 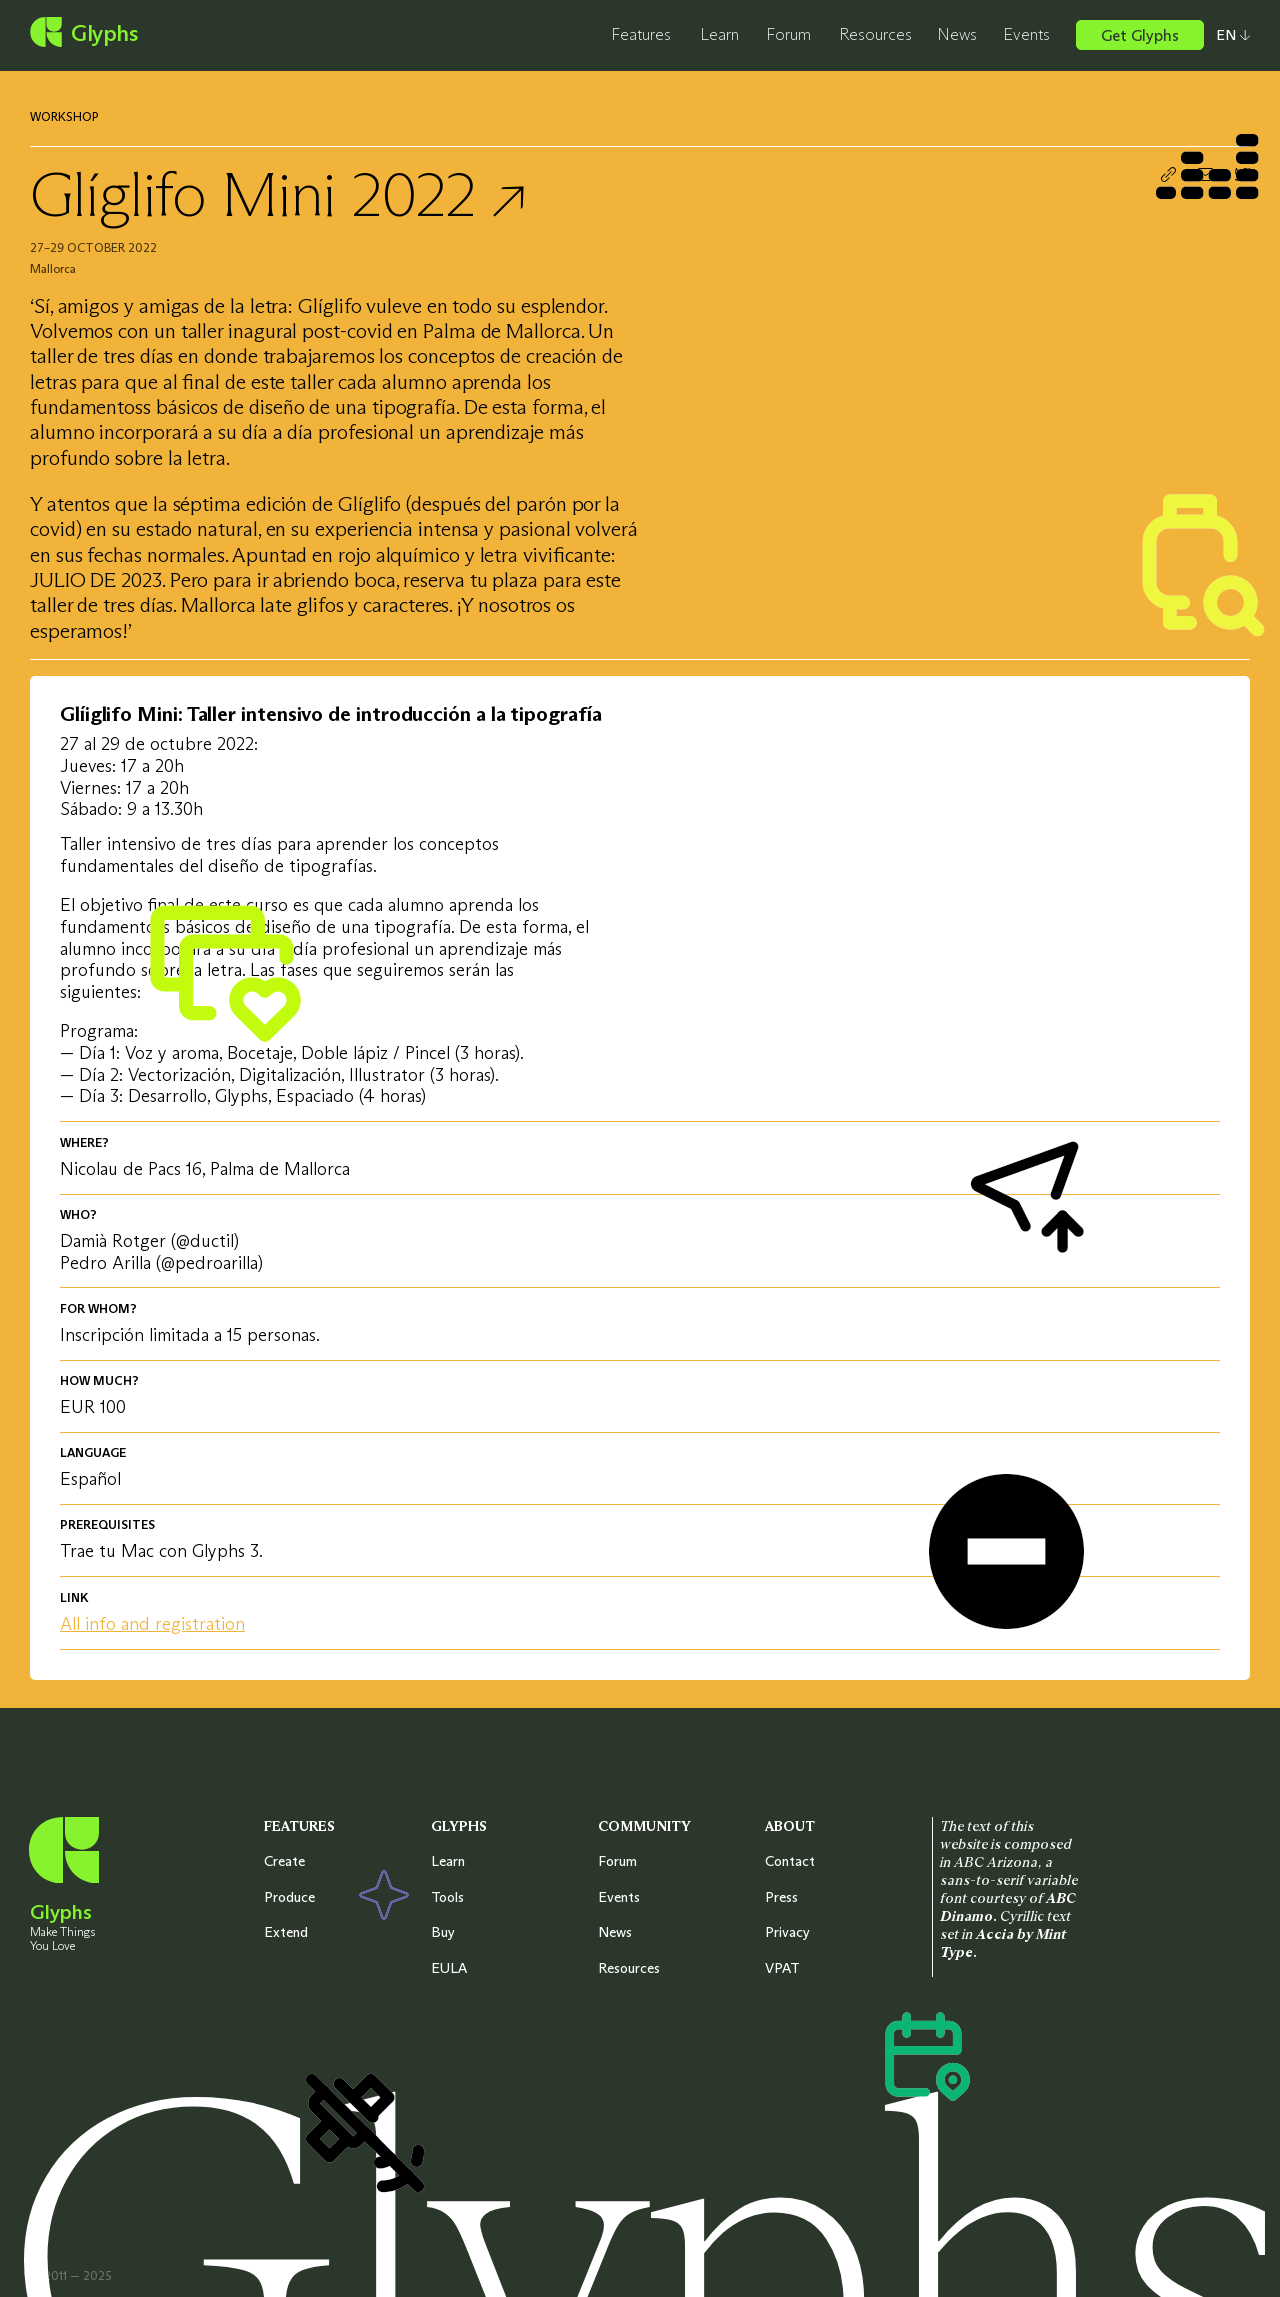 I want to click on access denied or blocked action, so click(x=1006, y=1551).